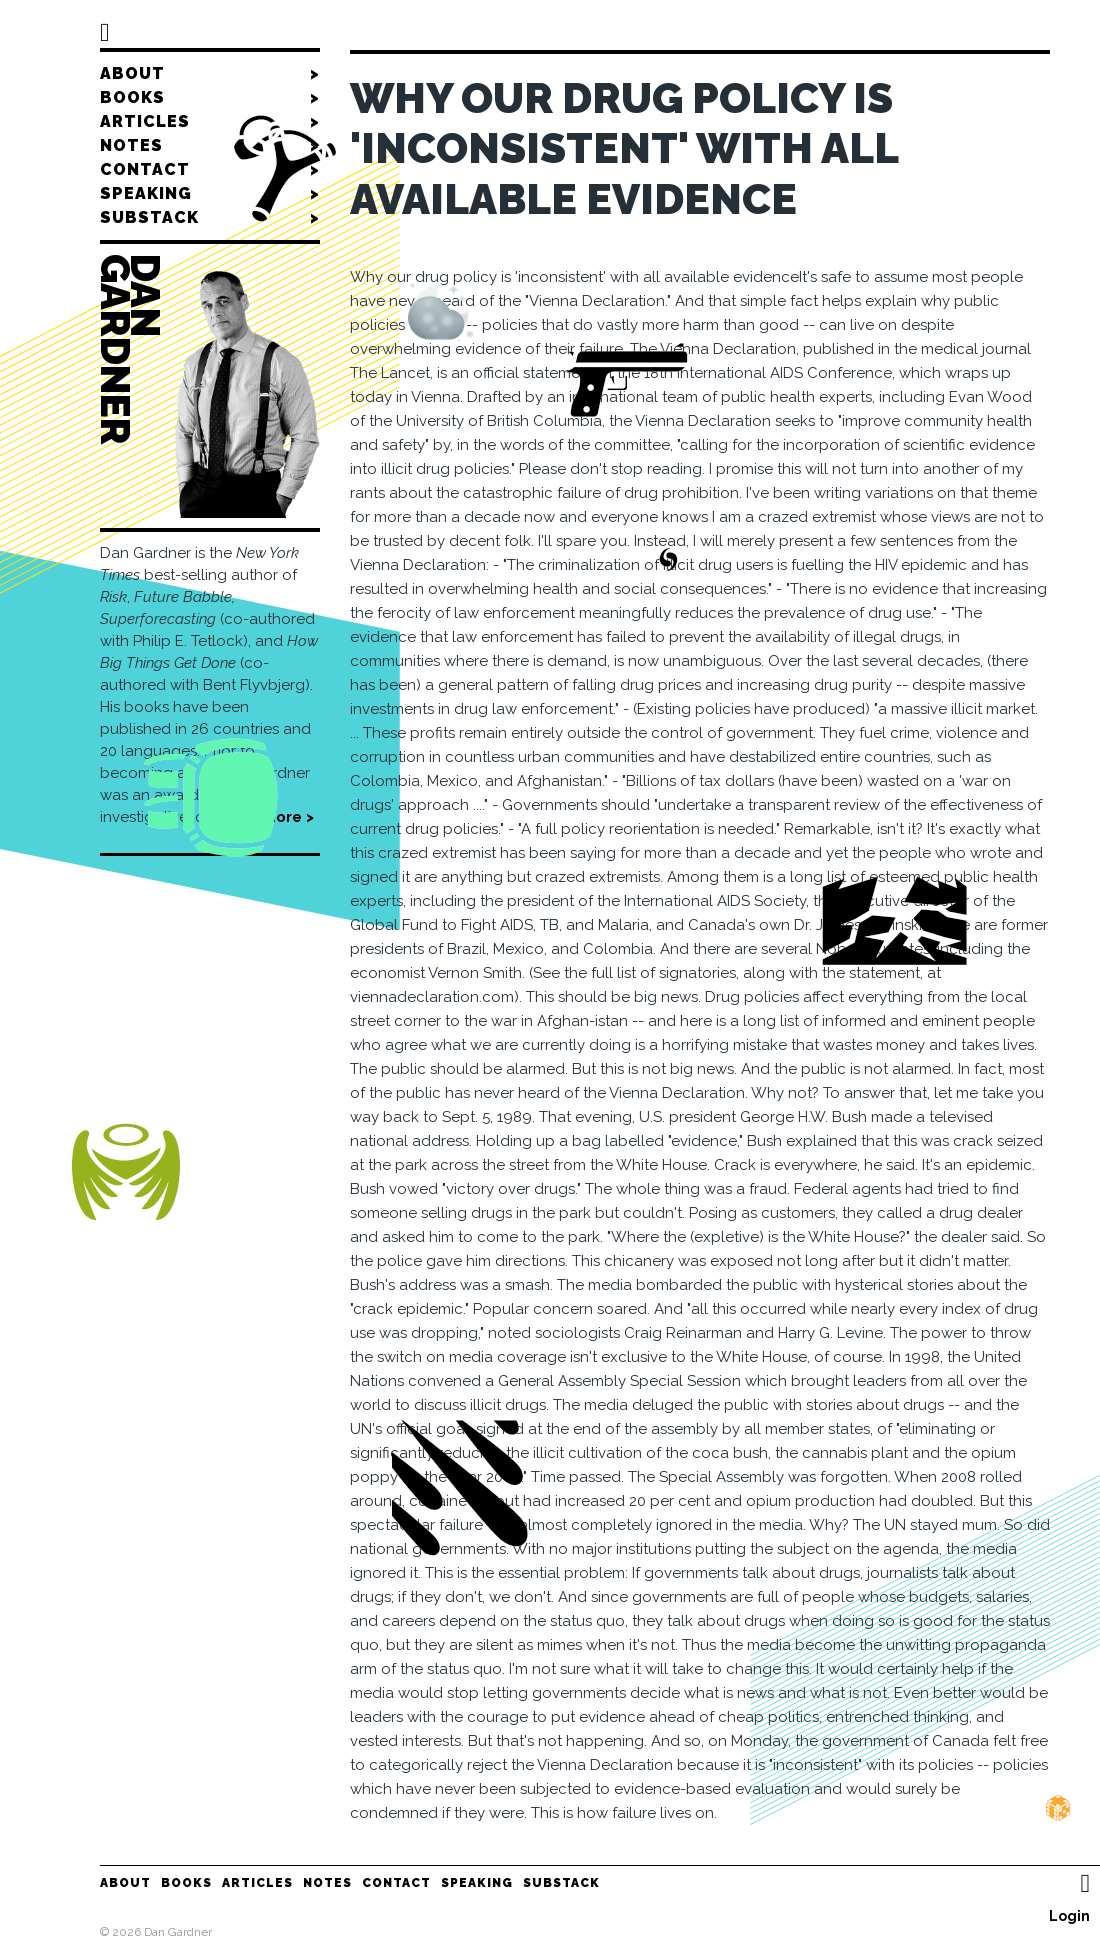  Describe the element at coordinates (125, 1176) in the screenshot. I see `select angel costume or outfit` at that location.